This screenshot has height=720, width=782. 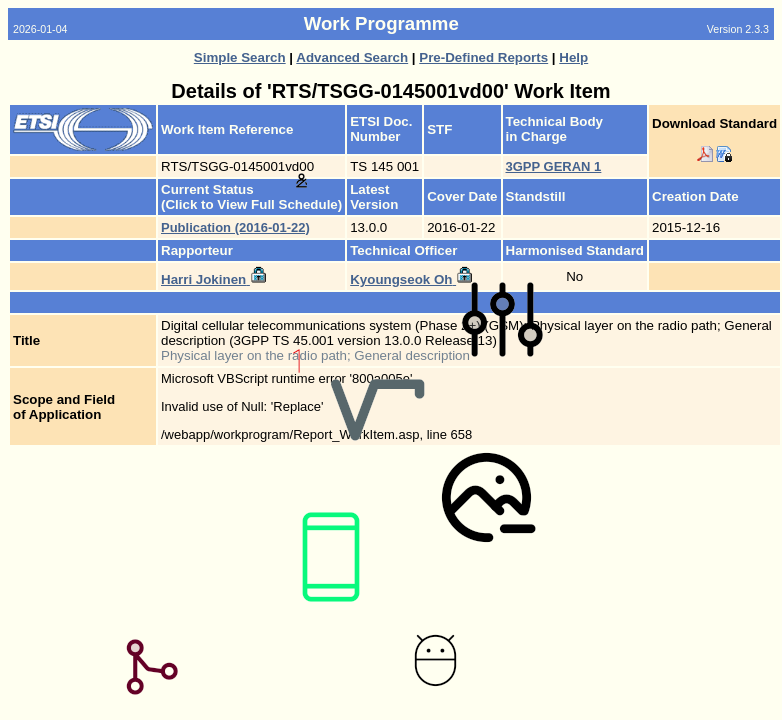 I want to click on insert square root symbol, so click(x=374, y=403).